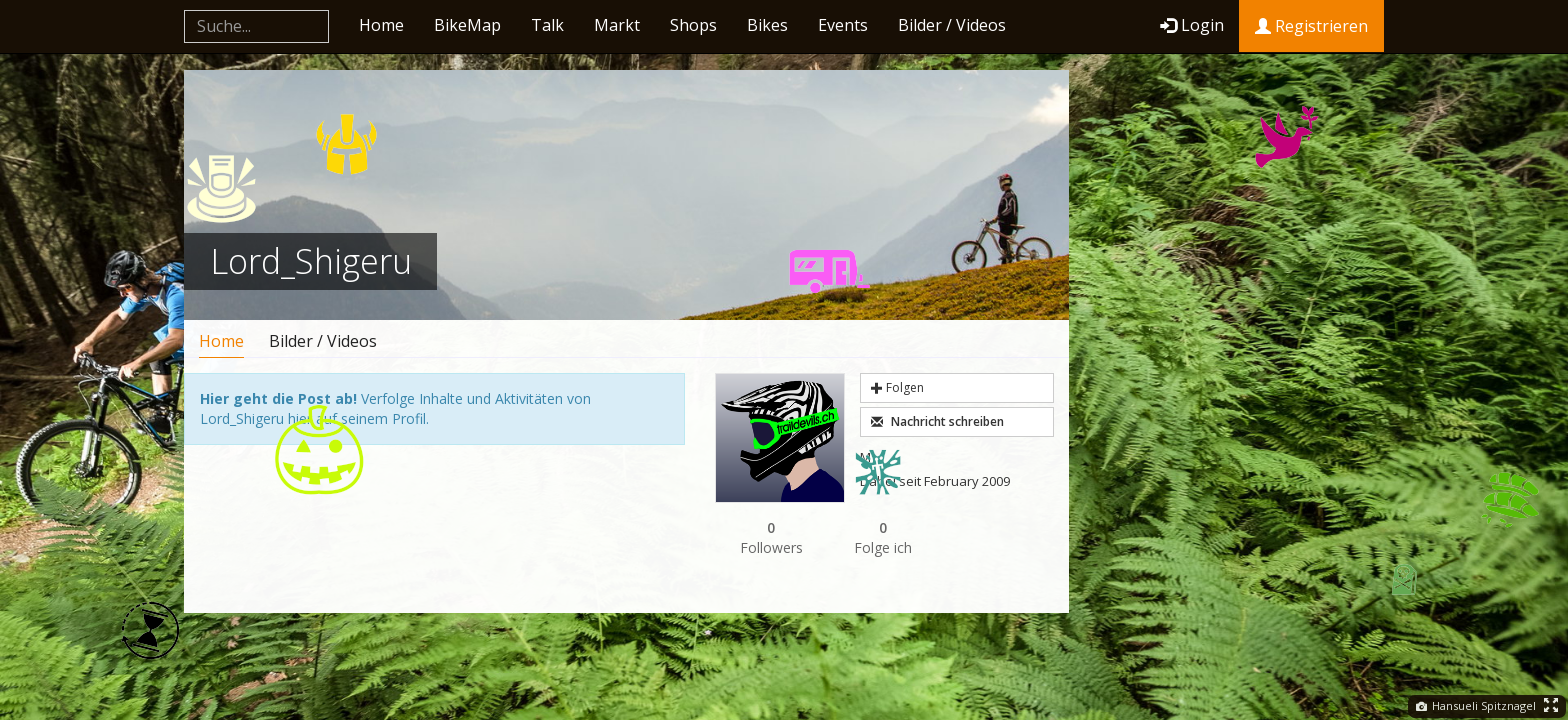 This screenshot has height=720, width=1568. Describe the element at coordinates (319, 449) in the screenshot. I see `access halloween-themed content or events` at that location.